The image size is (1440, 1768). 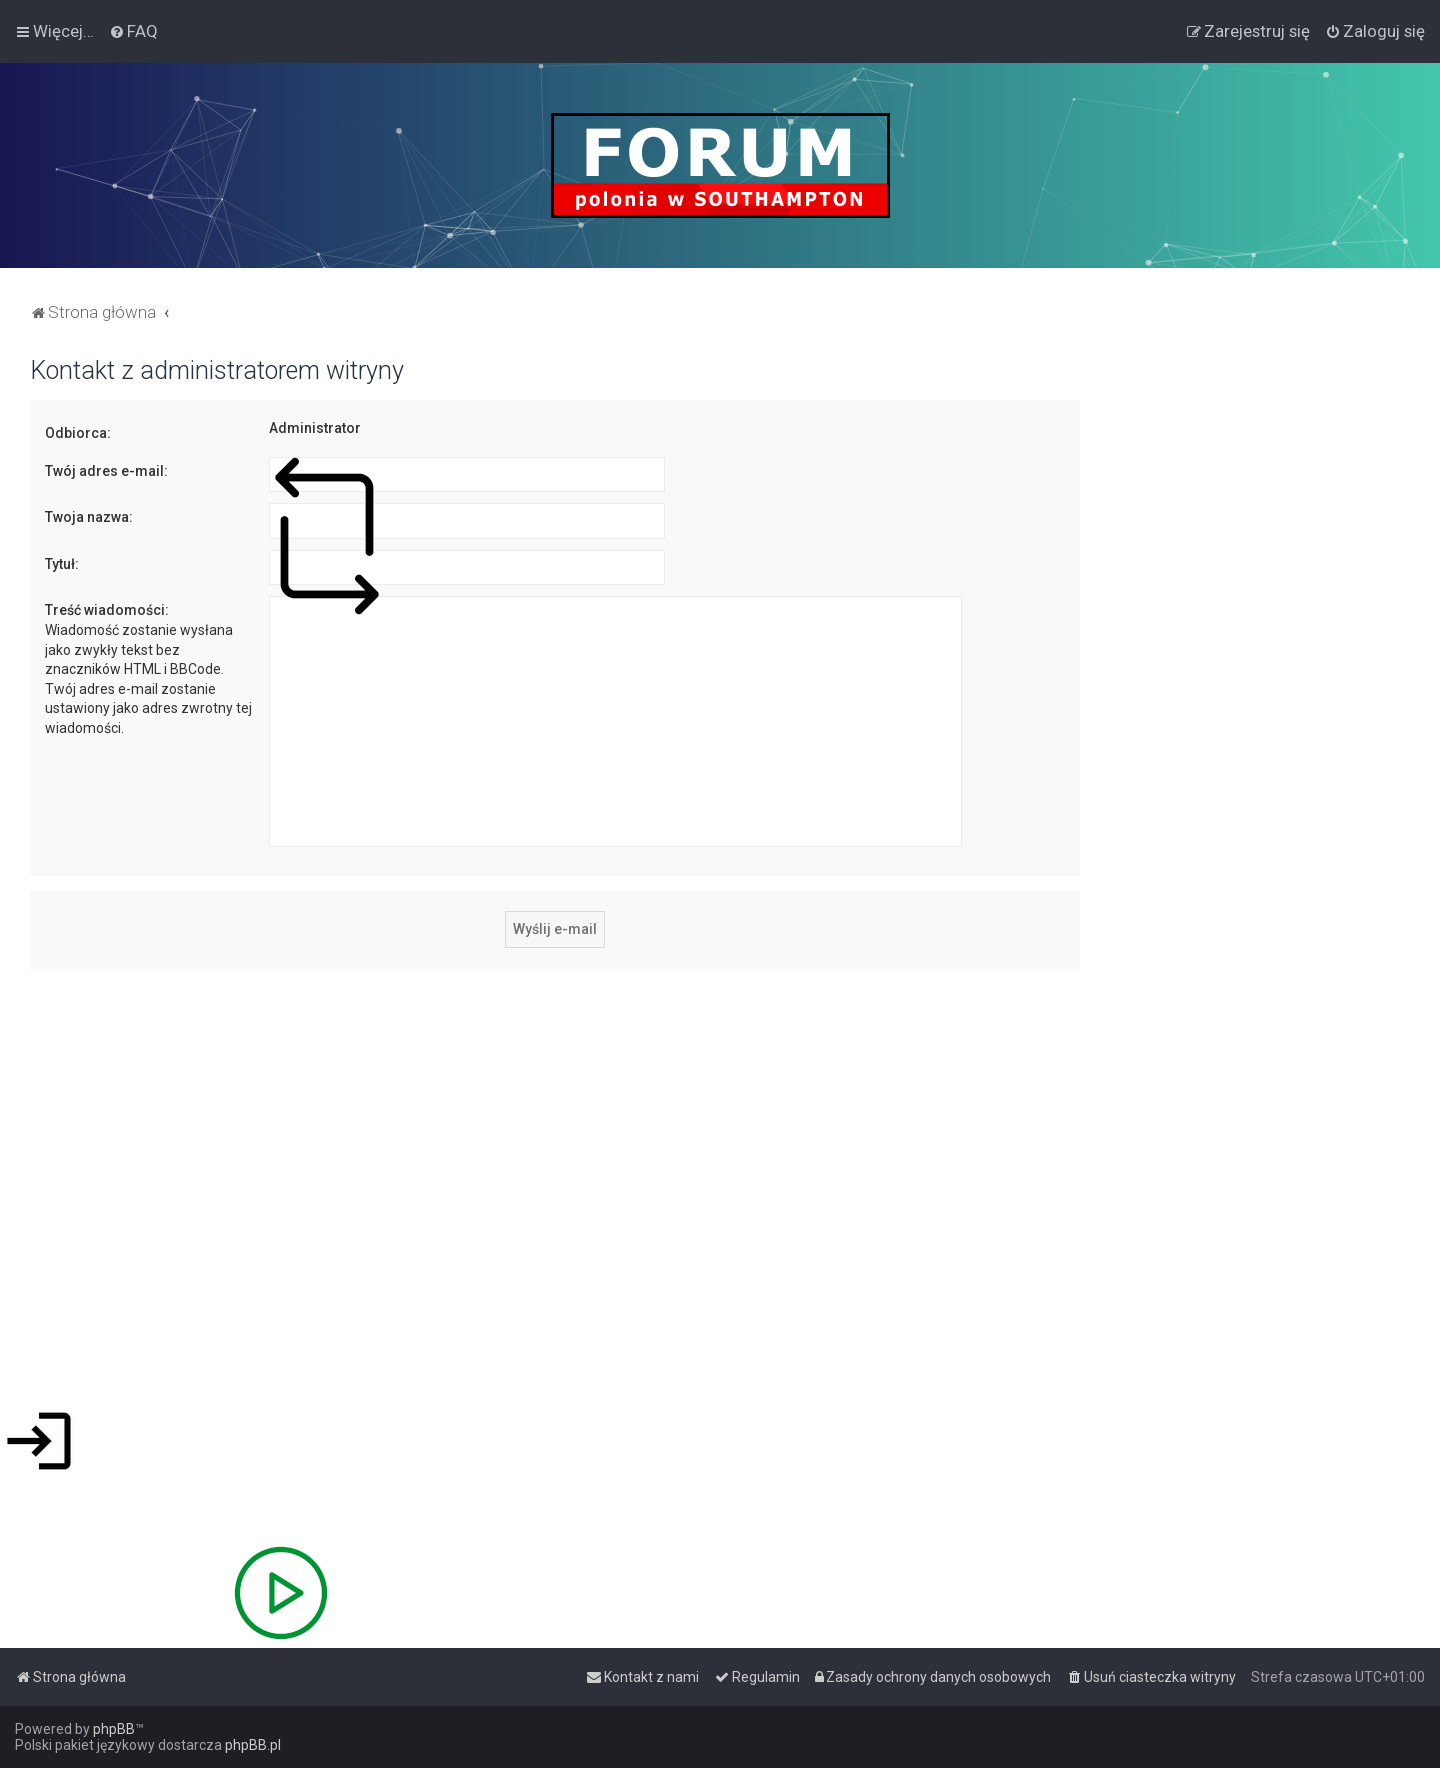 What do you see at coordinates (327, 536) in the screenshot?
I see `rotate device orientation` at bounding box center [327, 536].